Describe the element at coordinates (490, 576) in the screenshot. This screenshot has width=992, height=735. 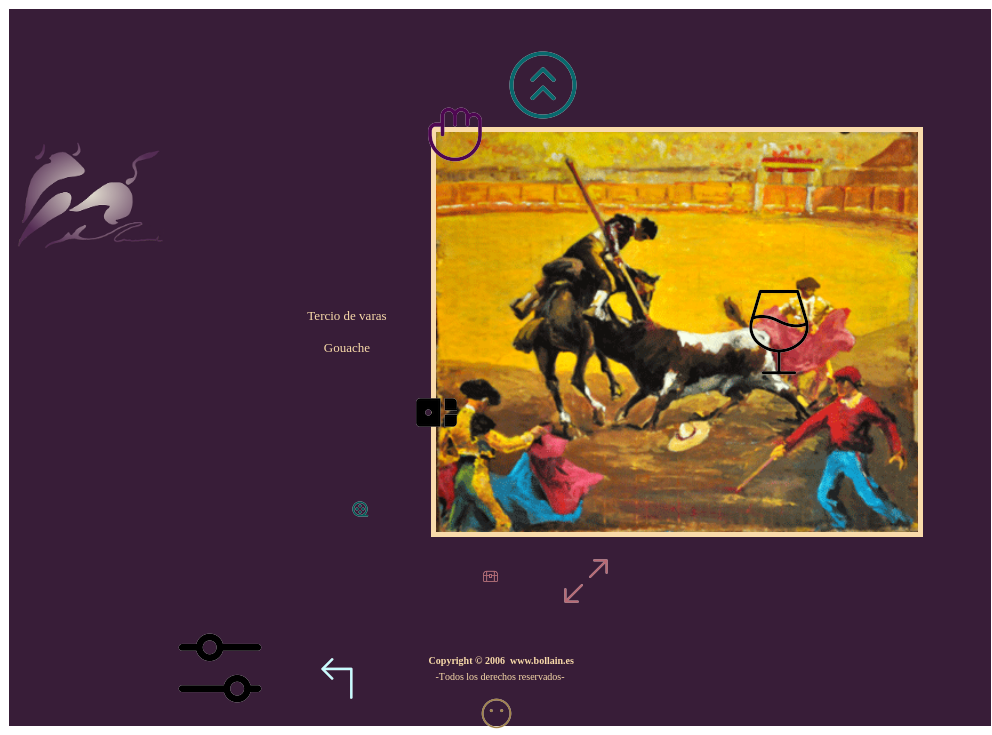
I see `access your rewards or collected items` at that location.